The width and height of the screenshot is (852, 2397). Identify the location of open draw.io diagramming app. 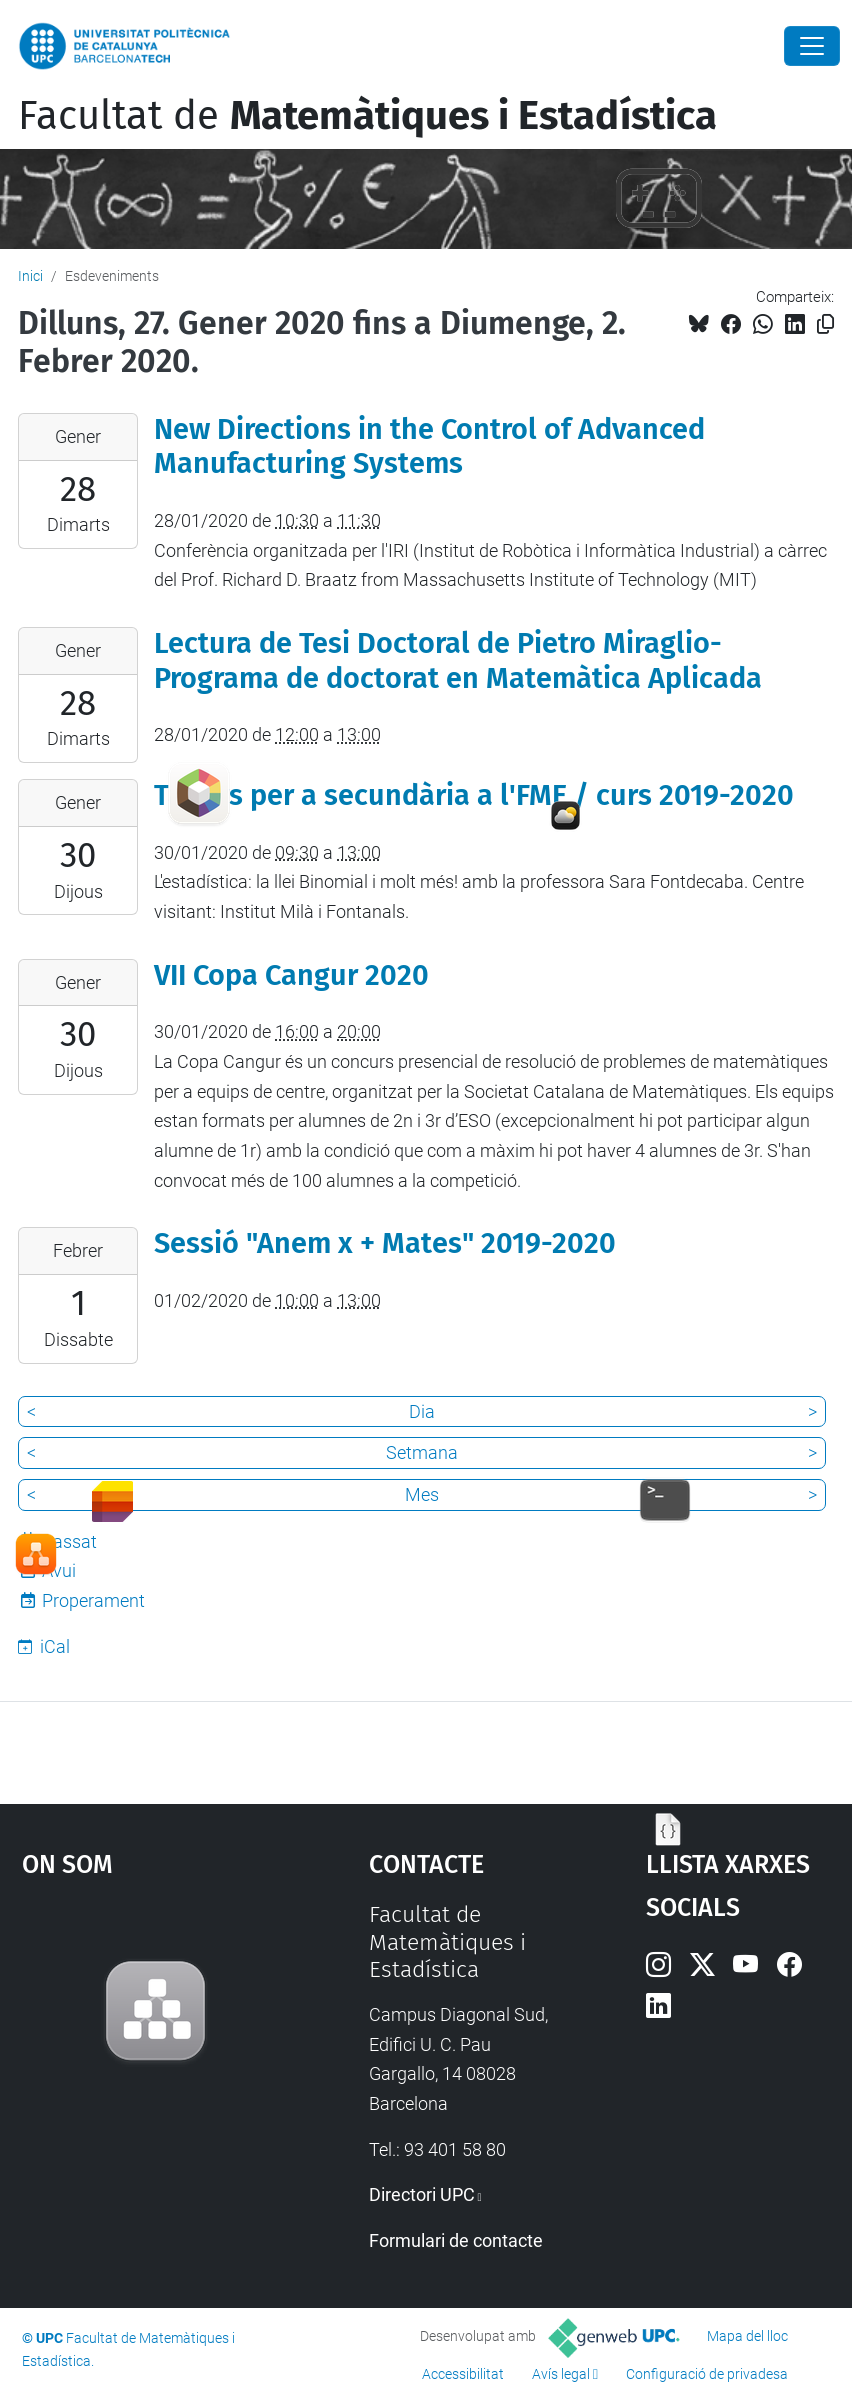
(36, 1554).